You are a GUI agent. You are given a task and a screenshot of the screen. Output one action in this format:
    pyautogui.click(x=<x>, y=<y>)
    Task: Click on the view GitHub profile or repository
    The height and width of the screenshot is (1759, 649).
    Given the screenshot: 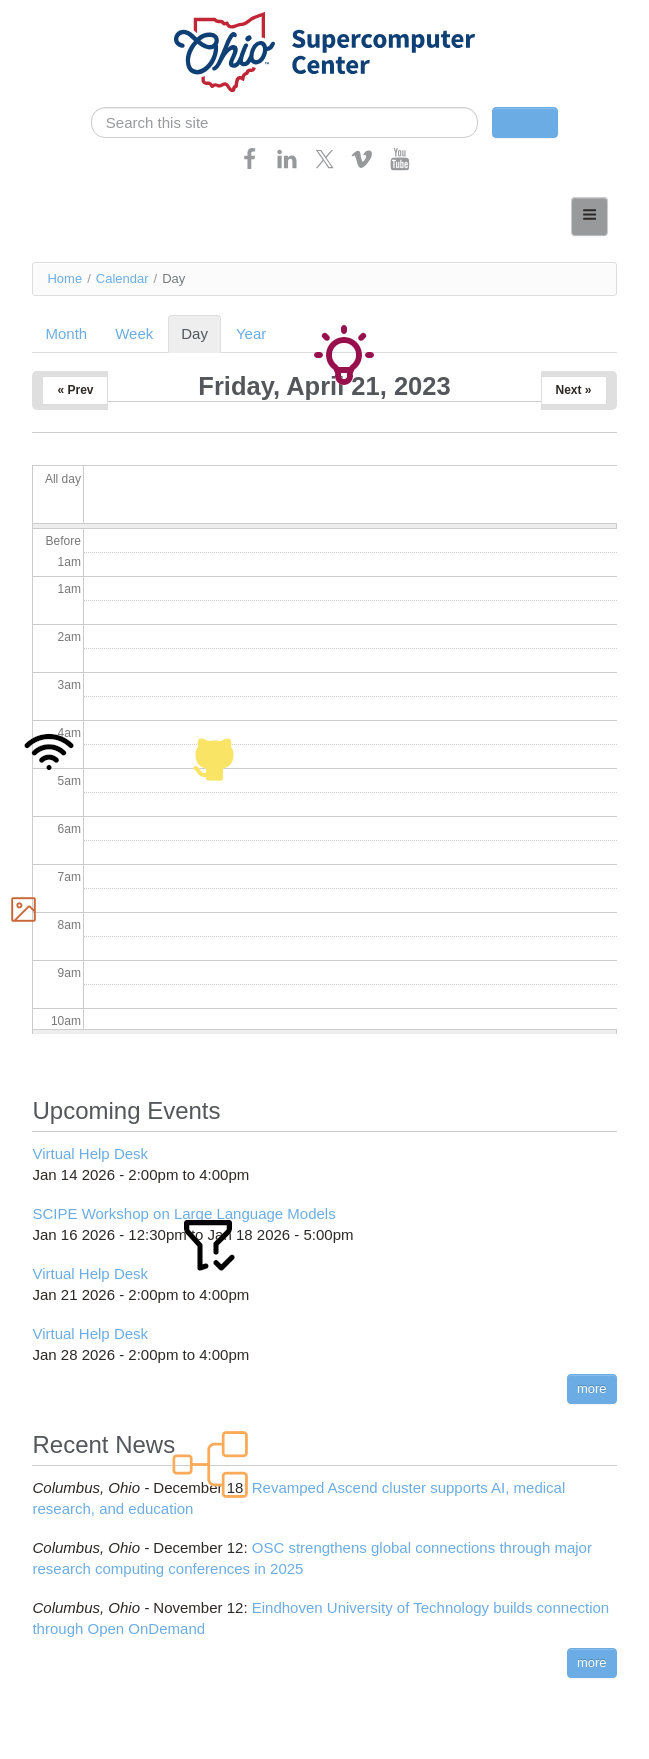 What is the action you would take?
    pyautogui.click(x=214, y=759)
    